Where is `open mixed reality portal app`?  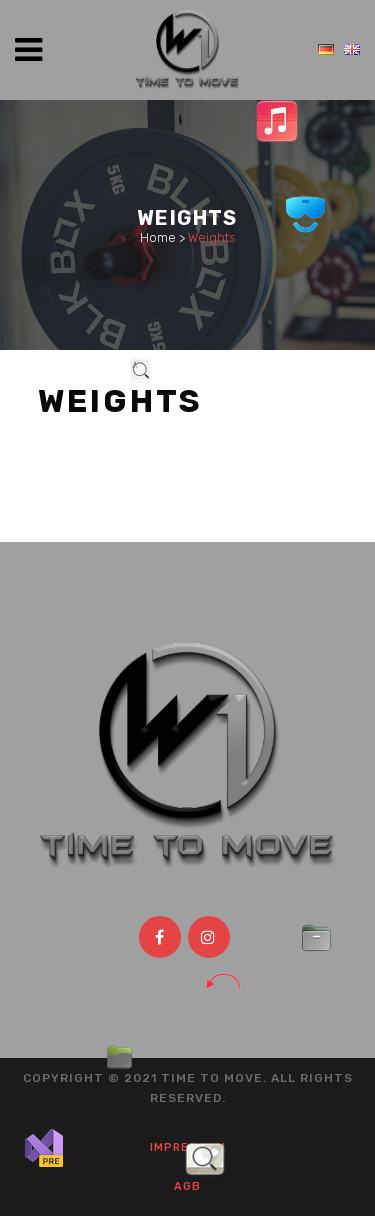
open mixed reality portal app is located at coordinates (305, 214).